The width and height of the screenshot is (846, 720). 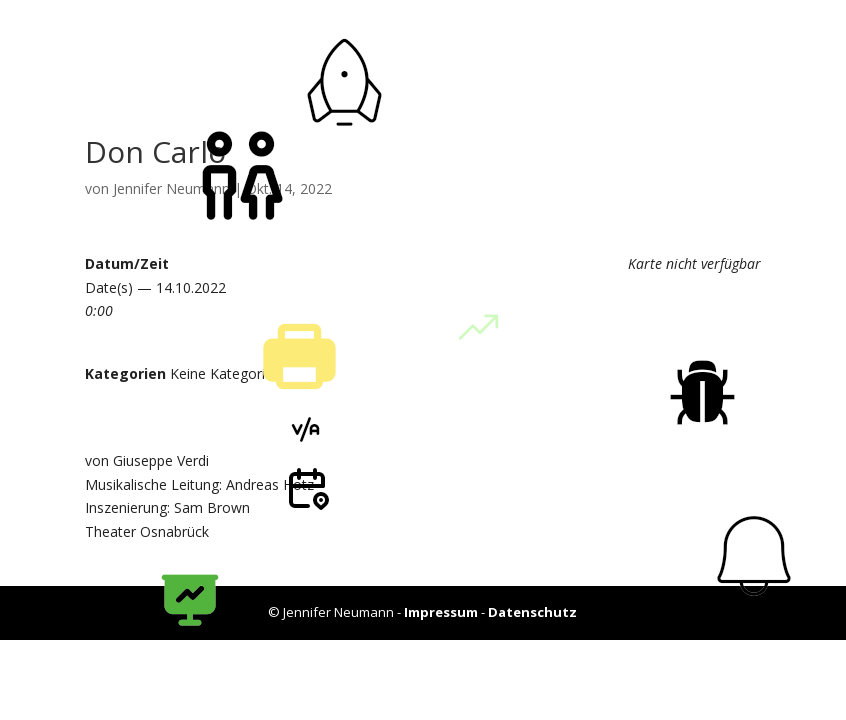 What do you see at coordinates (478, 328) in the screenshot?
I see `view trending or popular content` at bounding box center [478, 328].